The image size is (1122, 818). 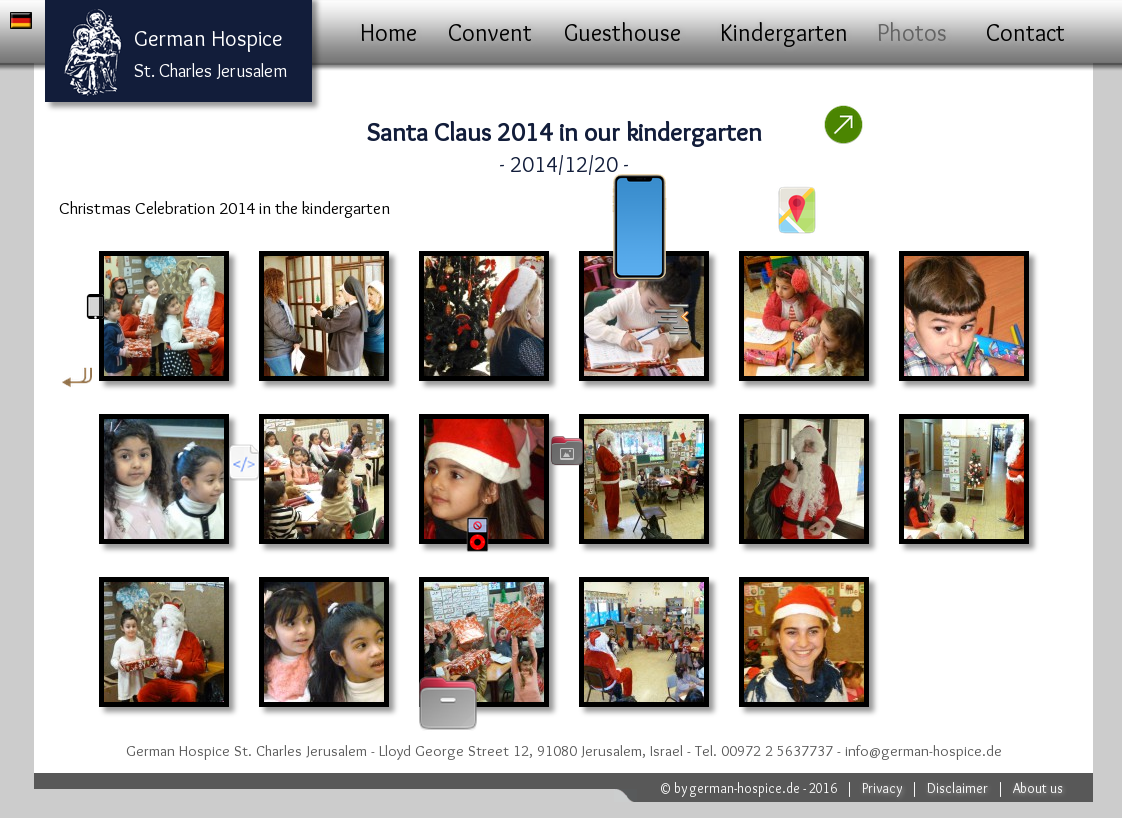 What do you see at coordinates (76, 375) in the screenshot?
I see `reply to all recipients of an email` at bounding box center [76, 375].